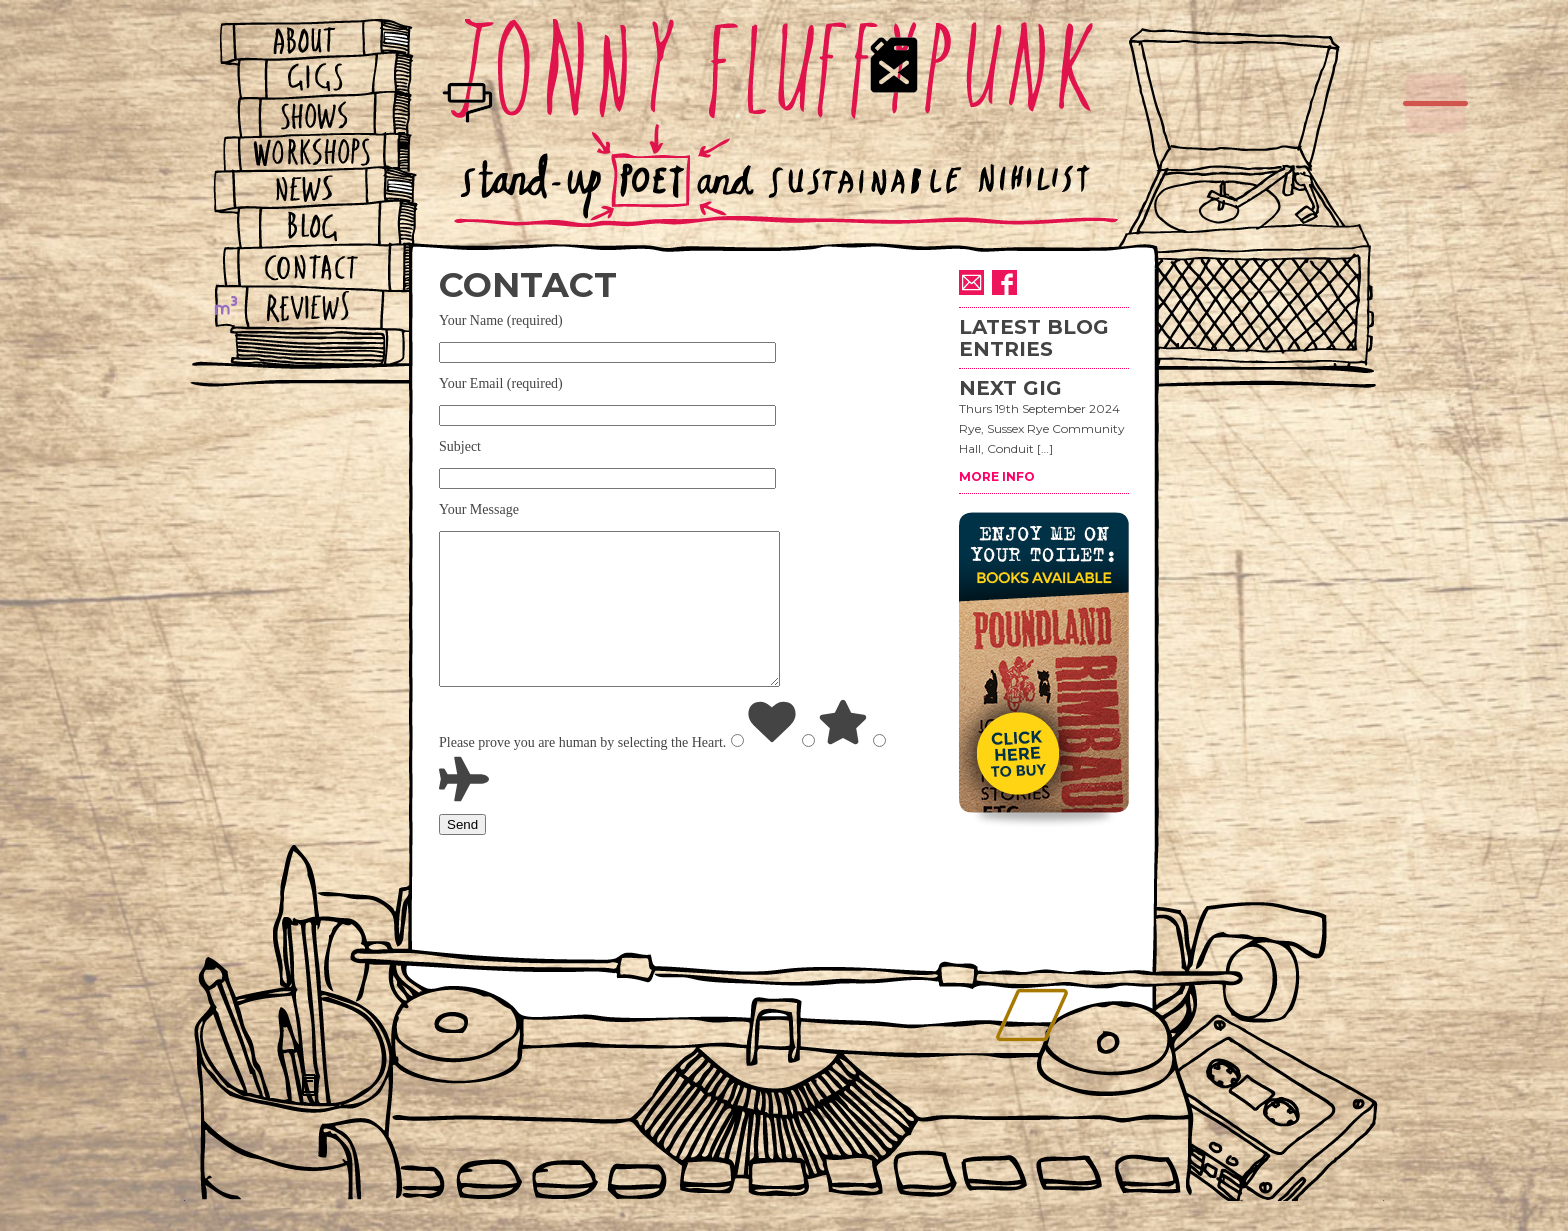  I want to click on indicates volume measurement in cubic meters, so click(226, 306).